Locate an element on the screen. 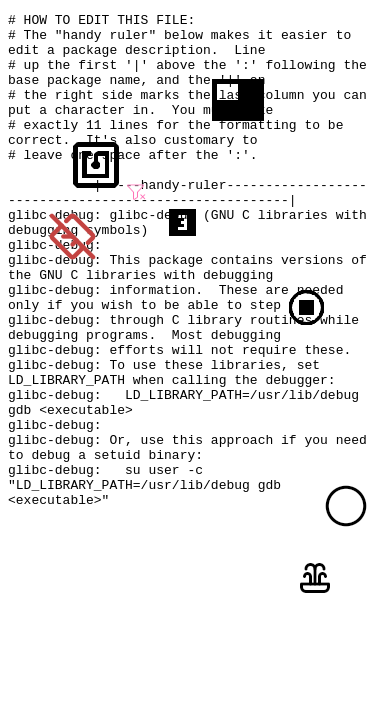 This screenshot has height=720, width=375. enable NFC for contactless payments or transfers is located at coordinates (96, 165).